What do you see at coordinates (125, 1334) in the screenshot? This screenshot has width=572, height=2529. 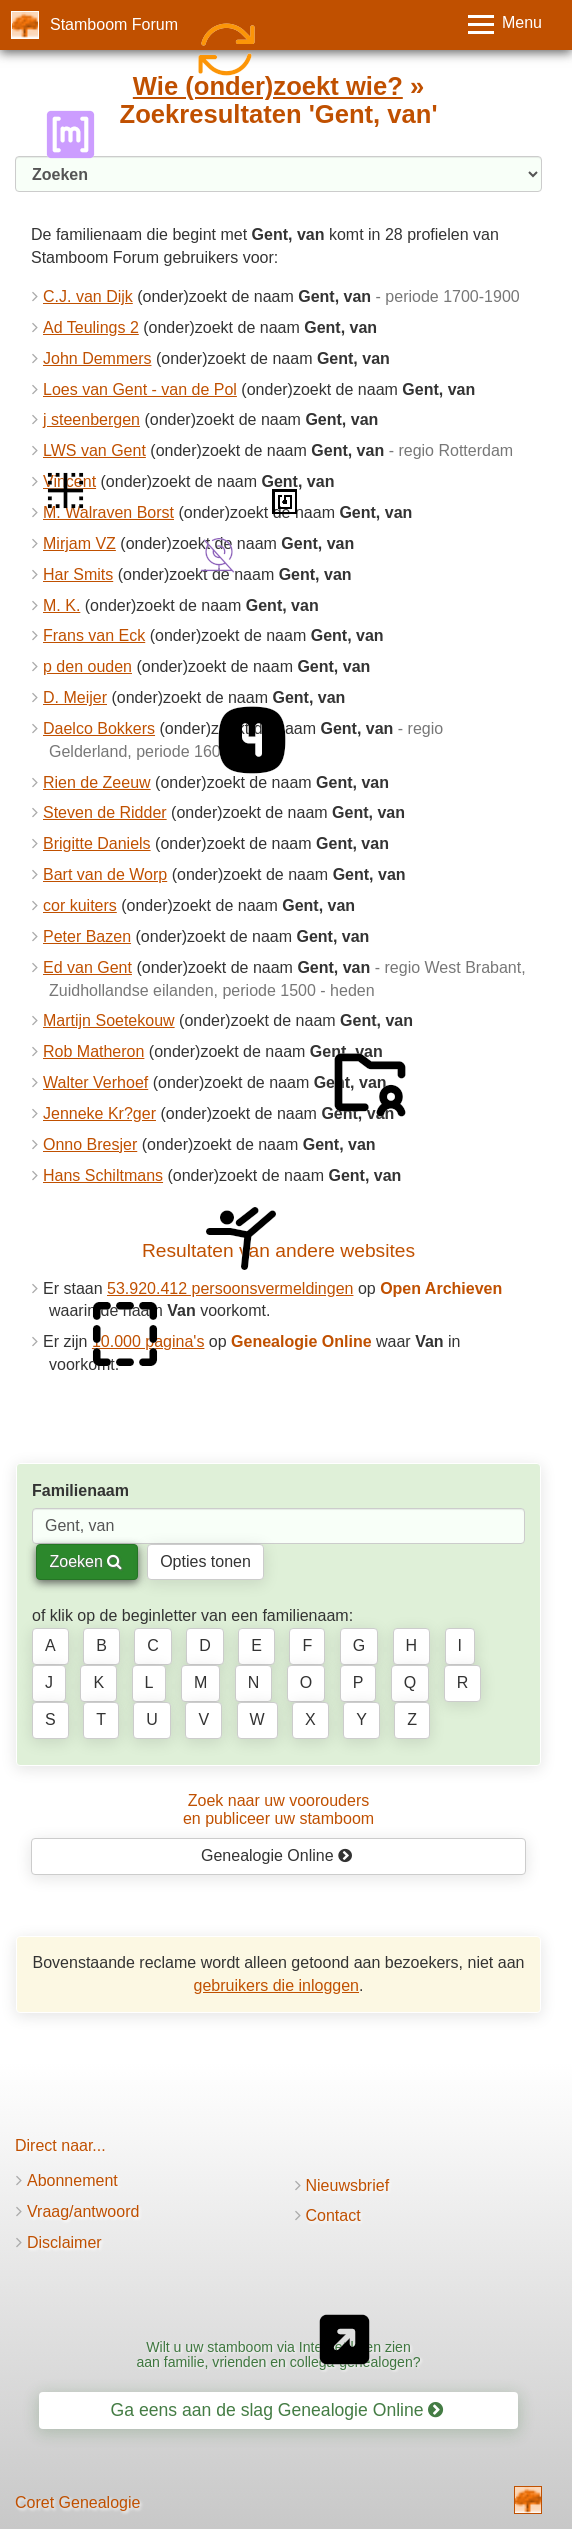 I see `select or crop an area` at bounding box center [125, 1334].